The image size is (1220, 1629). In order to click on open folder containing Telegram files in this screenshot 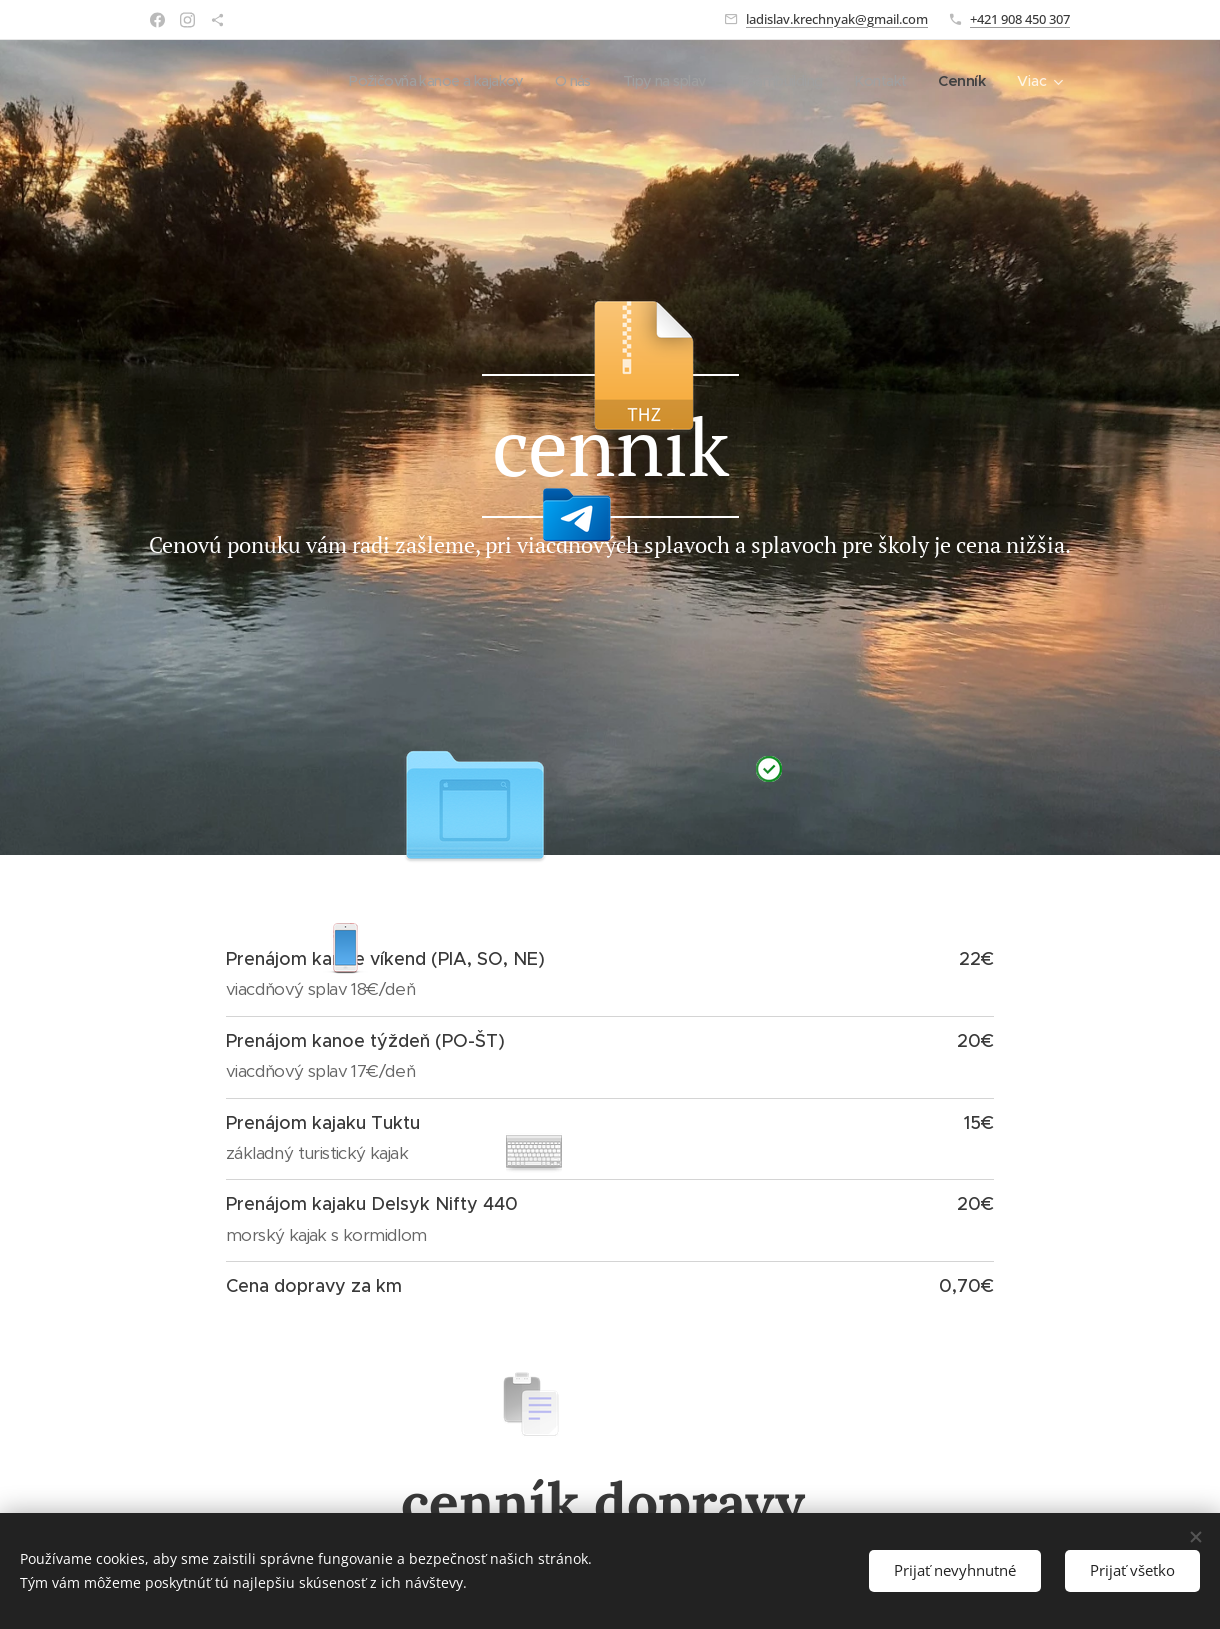, I will do `click(576, 516)`.